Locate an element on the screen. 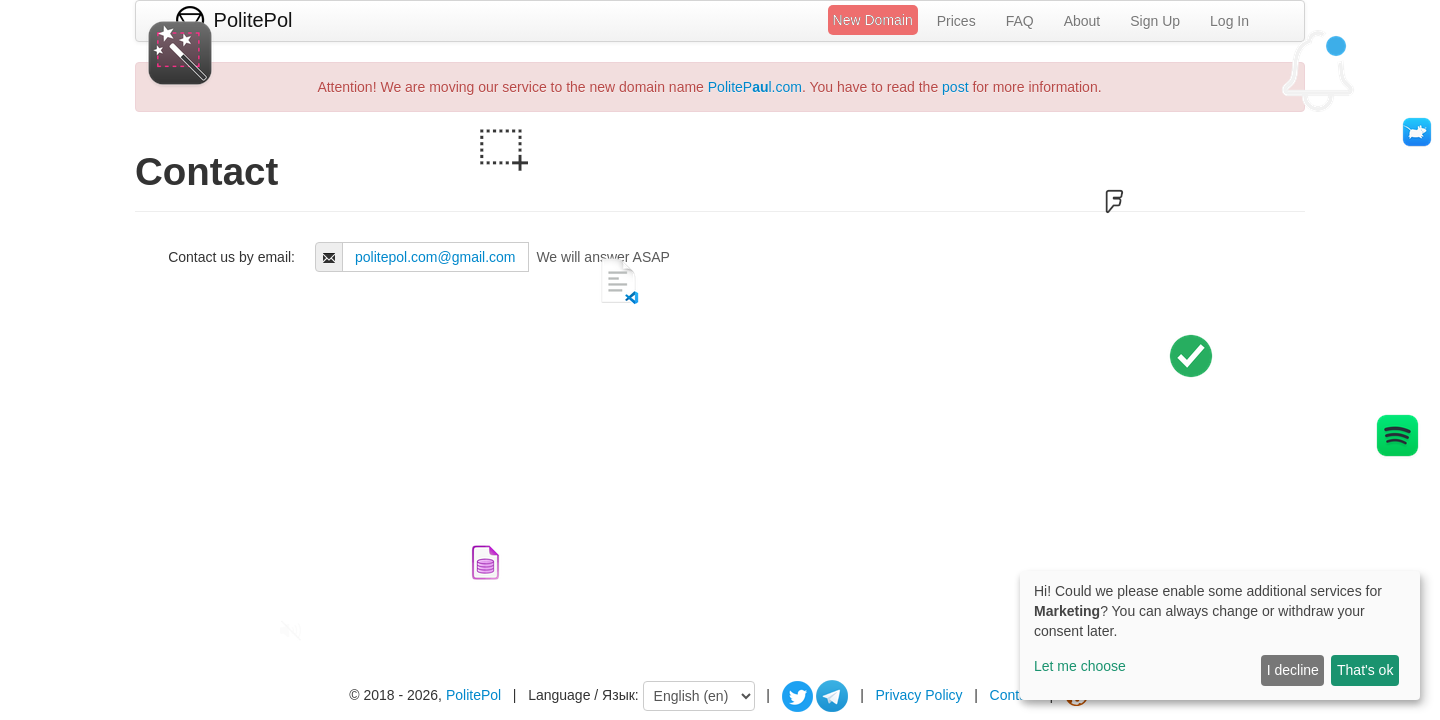 Image resolution: width=1440 pixels, height=720 pixels. indicates new notifications available is located at coordinates (1318, 71).